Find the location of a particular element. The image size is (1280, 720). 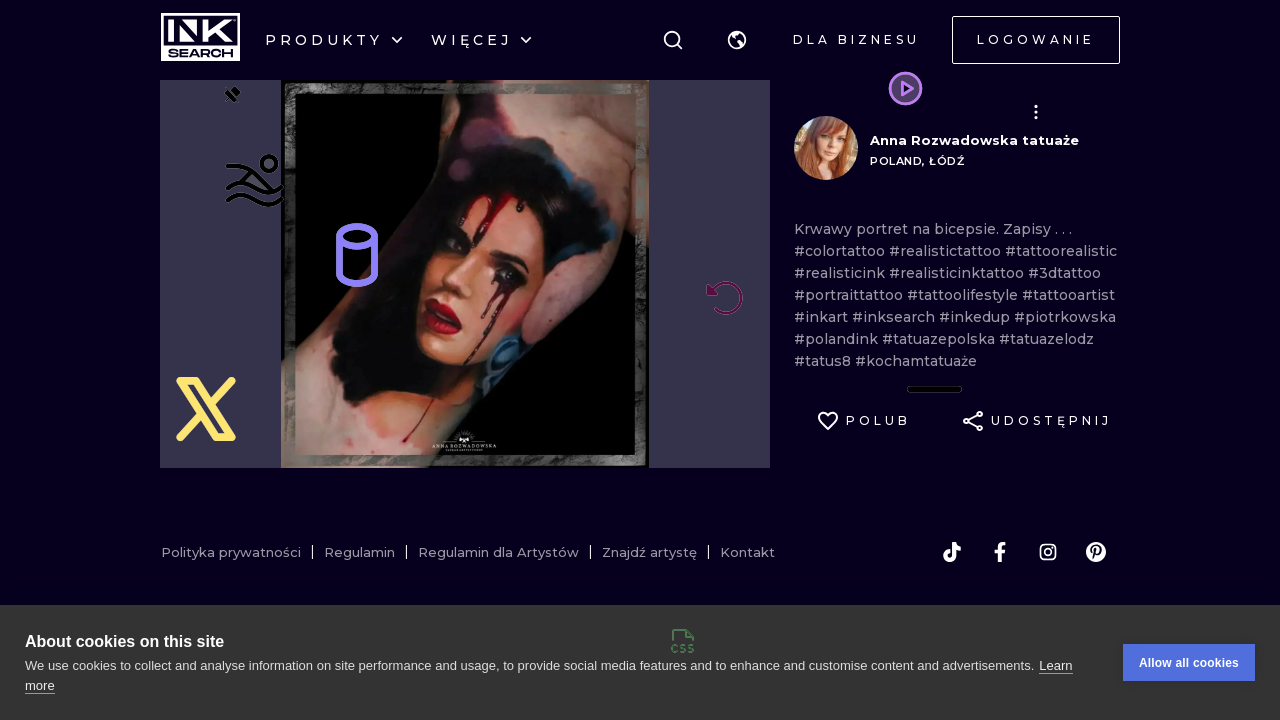

indicates swimming pool or aquatic facilities nearby is located at coordinates (254, 180).